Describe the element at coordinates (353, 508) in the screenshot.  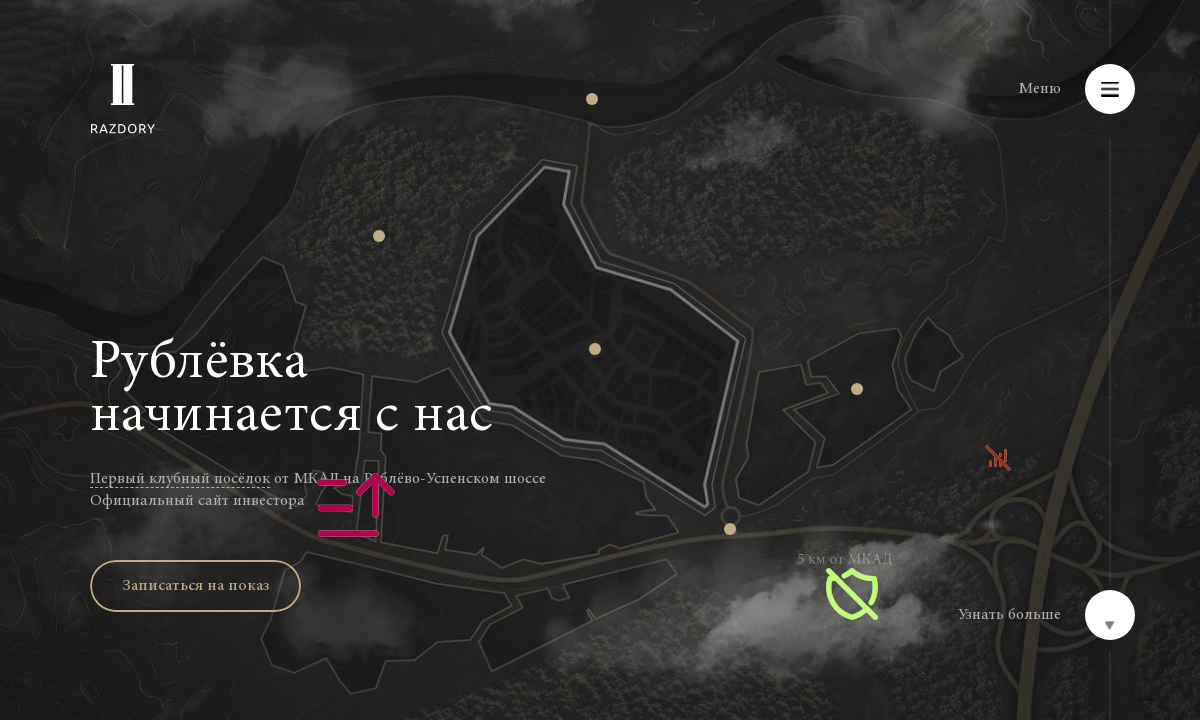
I see `sort items in descending order` at that location.